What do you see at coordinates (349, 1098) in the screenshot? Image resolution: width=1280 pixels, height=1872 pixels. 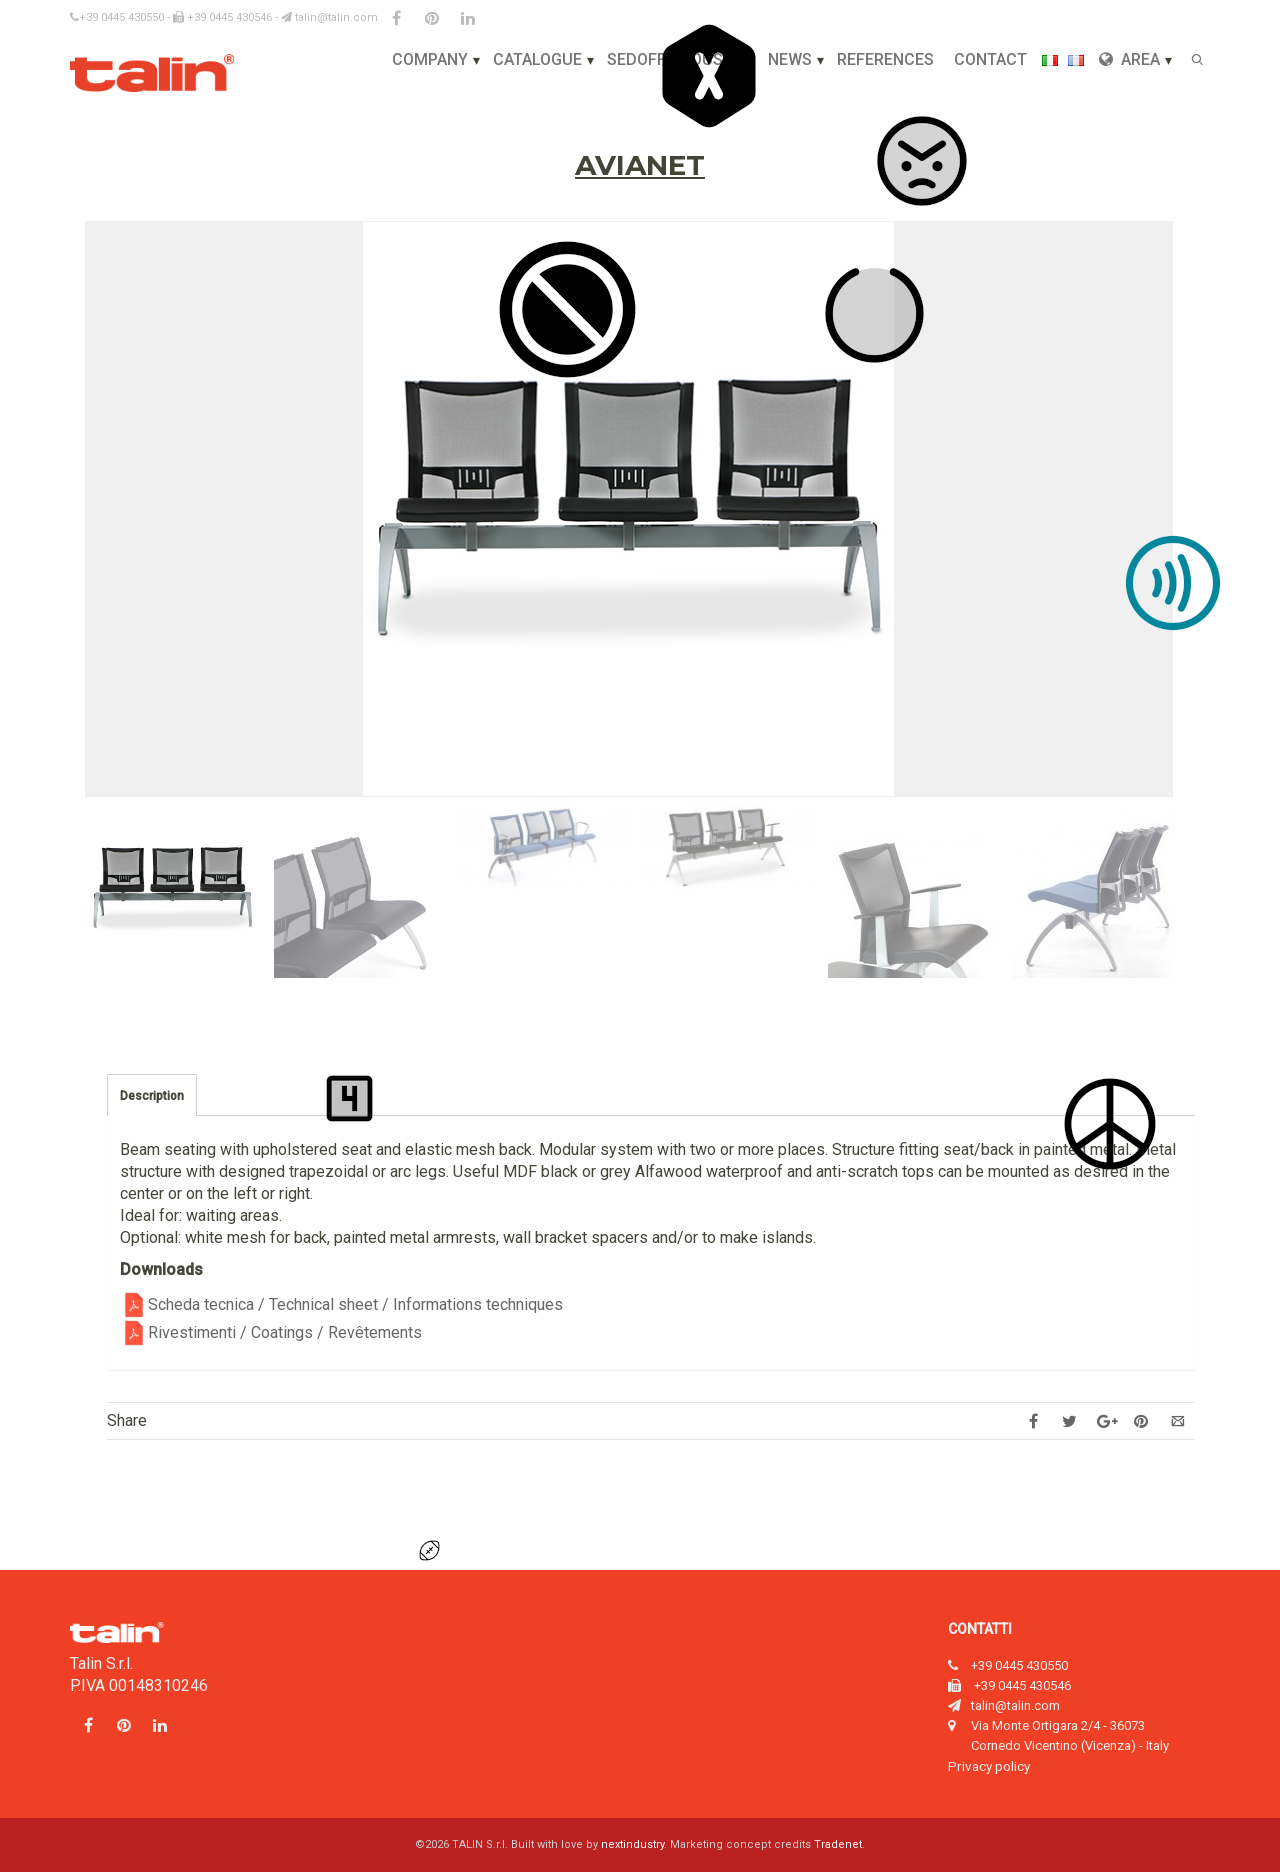 I see `select image filter or effect number 4` at bounding box center [349, 1098].